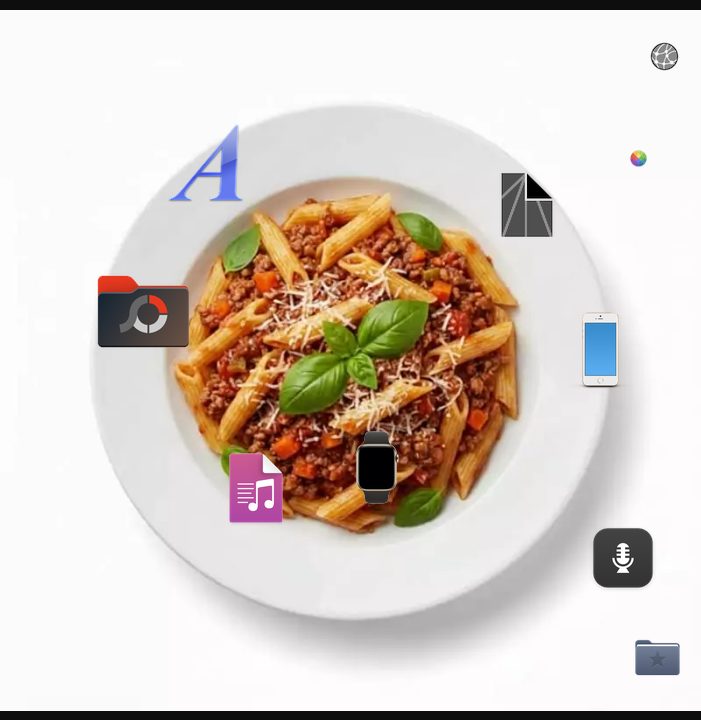 The image size is (701, 720). I want to click on view draft emails in mail sidebar, so click(527, 205).